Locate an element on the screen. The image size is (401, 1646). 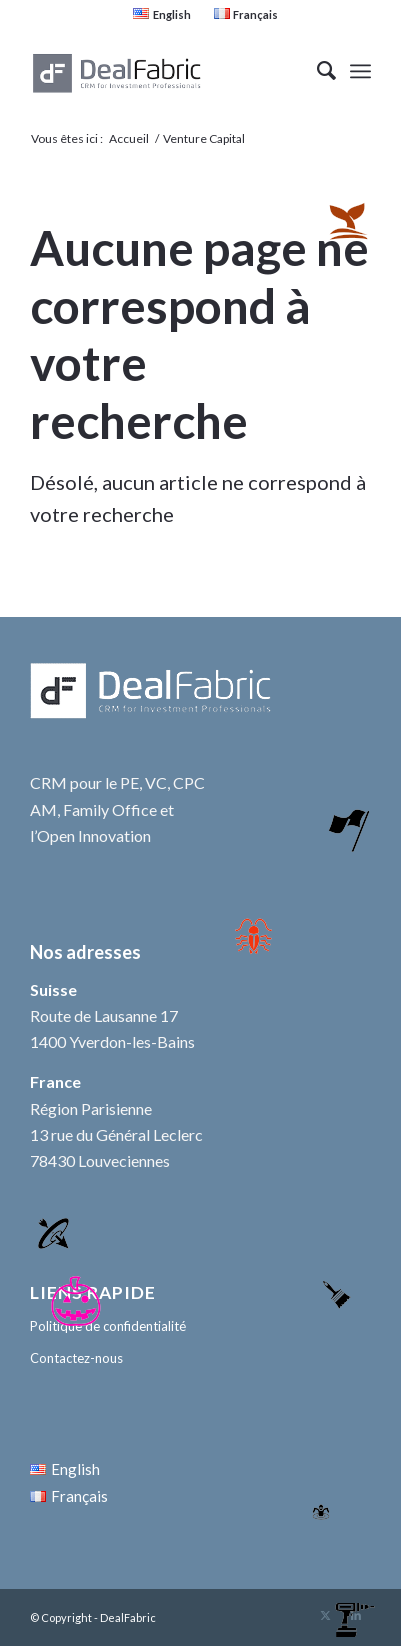
activate rapid or accelerated movement is located at coordinates (53, 1233).